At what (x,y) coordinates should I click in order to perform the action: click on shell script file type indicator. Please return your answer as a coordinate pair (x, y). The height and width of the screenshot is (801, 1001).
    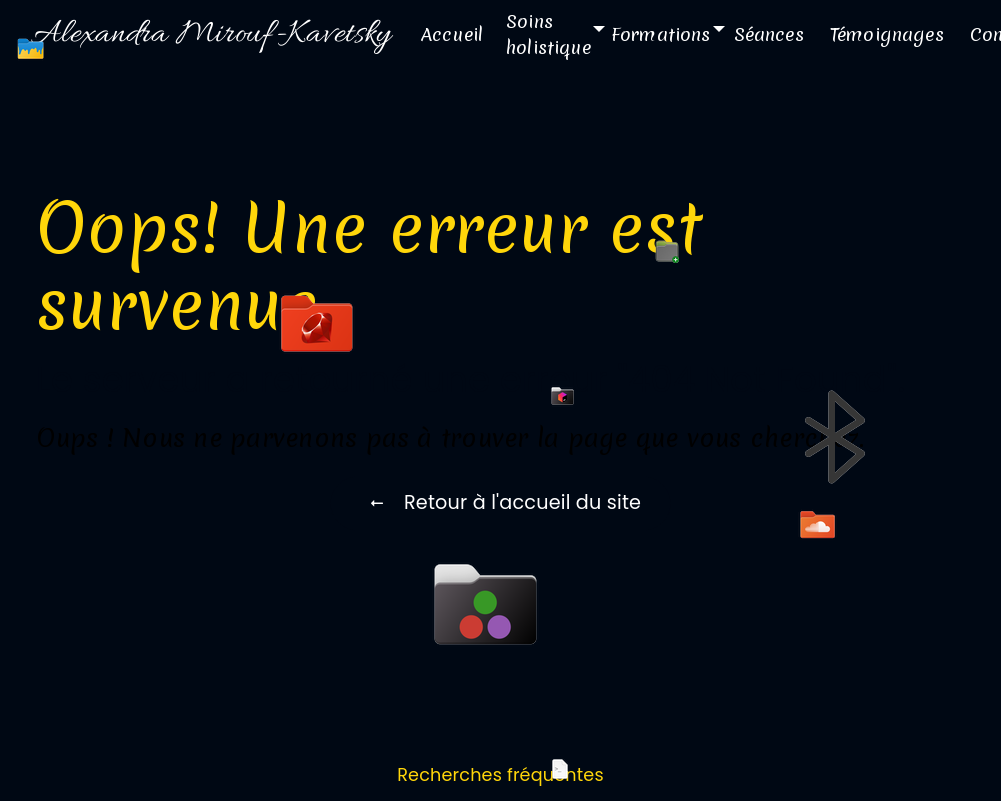
    Looking at the image, I should click on (560, 769).